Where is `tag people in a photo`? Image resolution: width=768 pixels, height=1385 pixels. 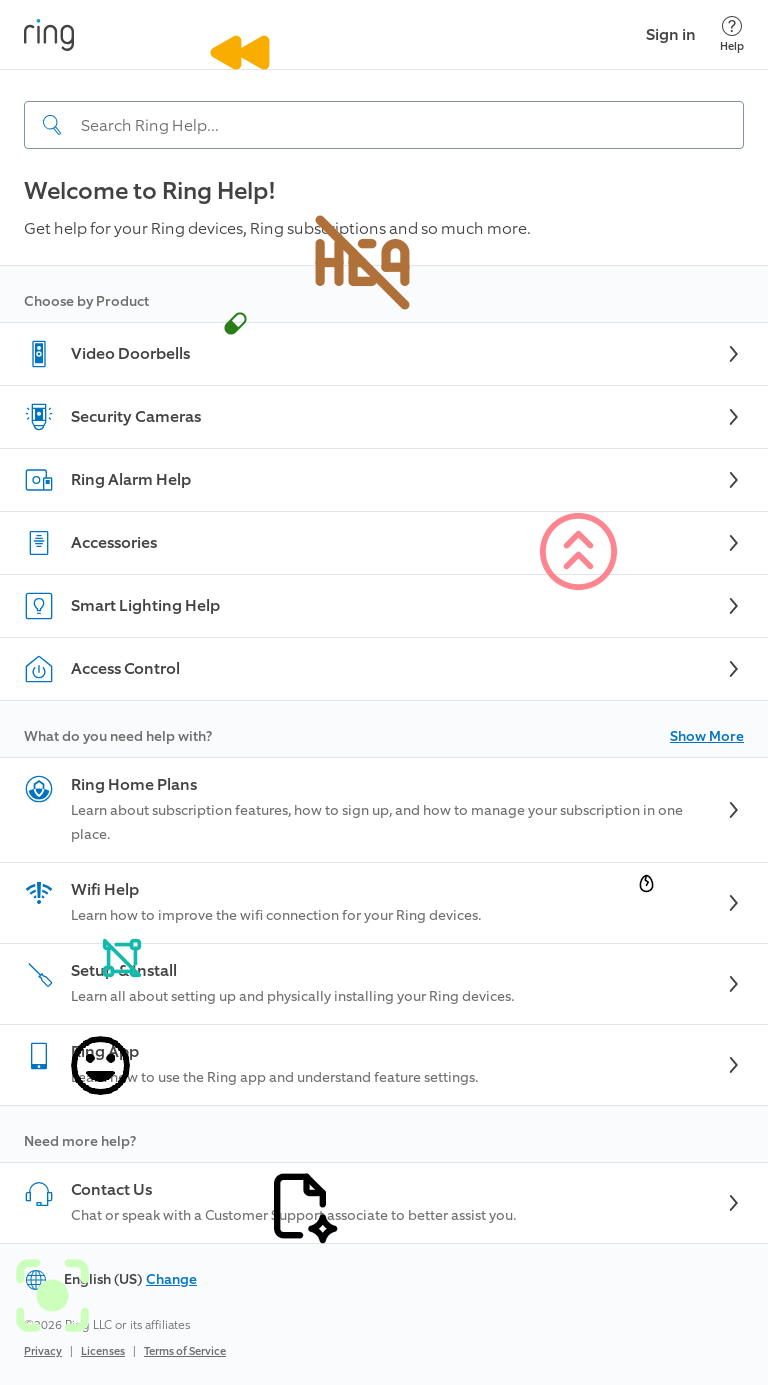
tag people in a photo is located at coordinates (100, 1065).